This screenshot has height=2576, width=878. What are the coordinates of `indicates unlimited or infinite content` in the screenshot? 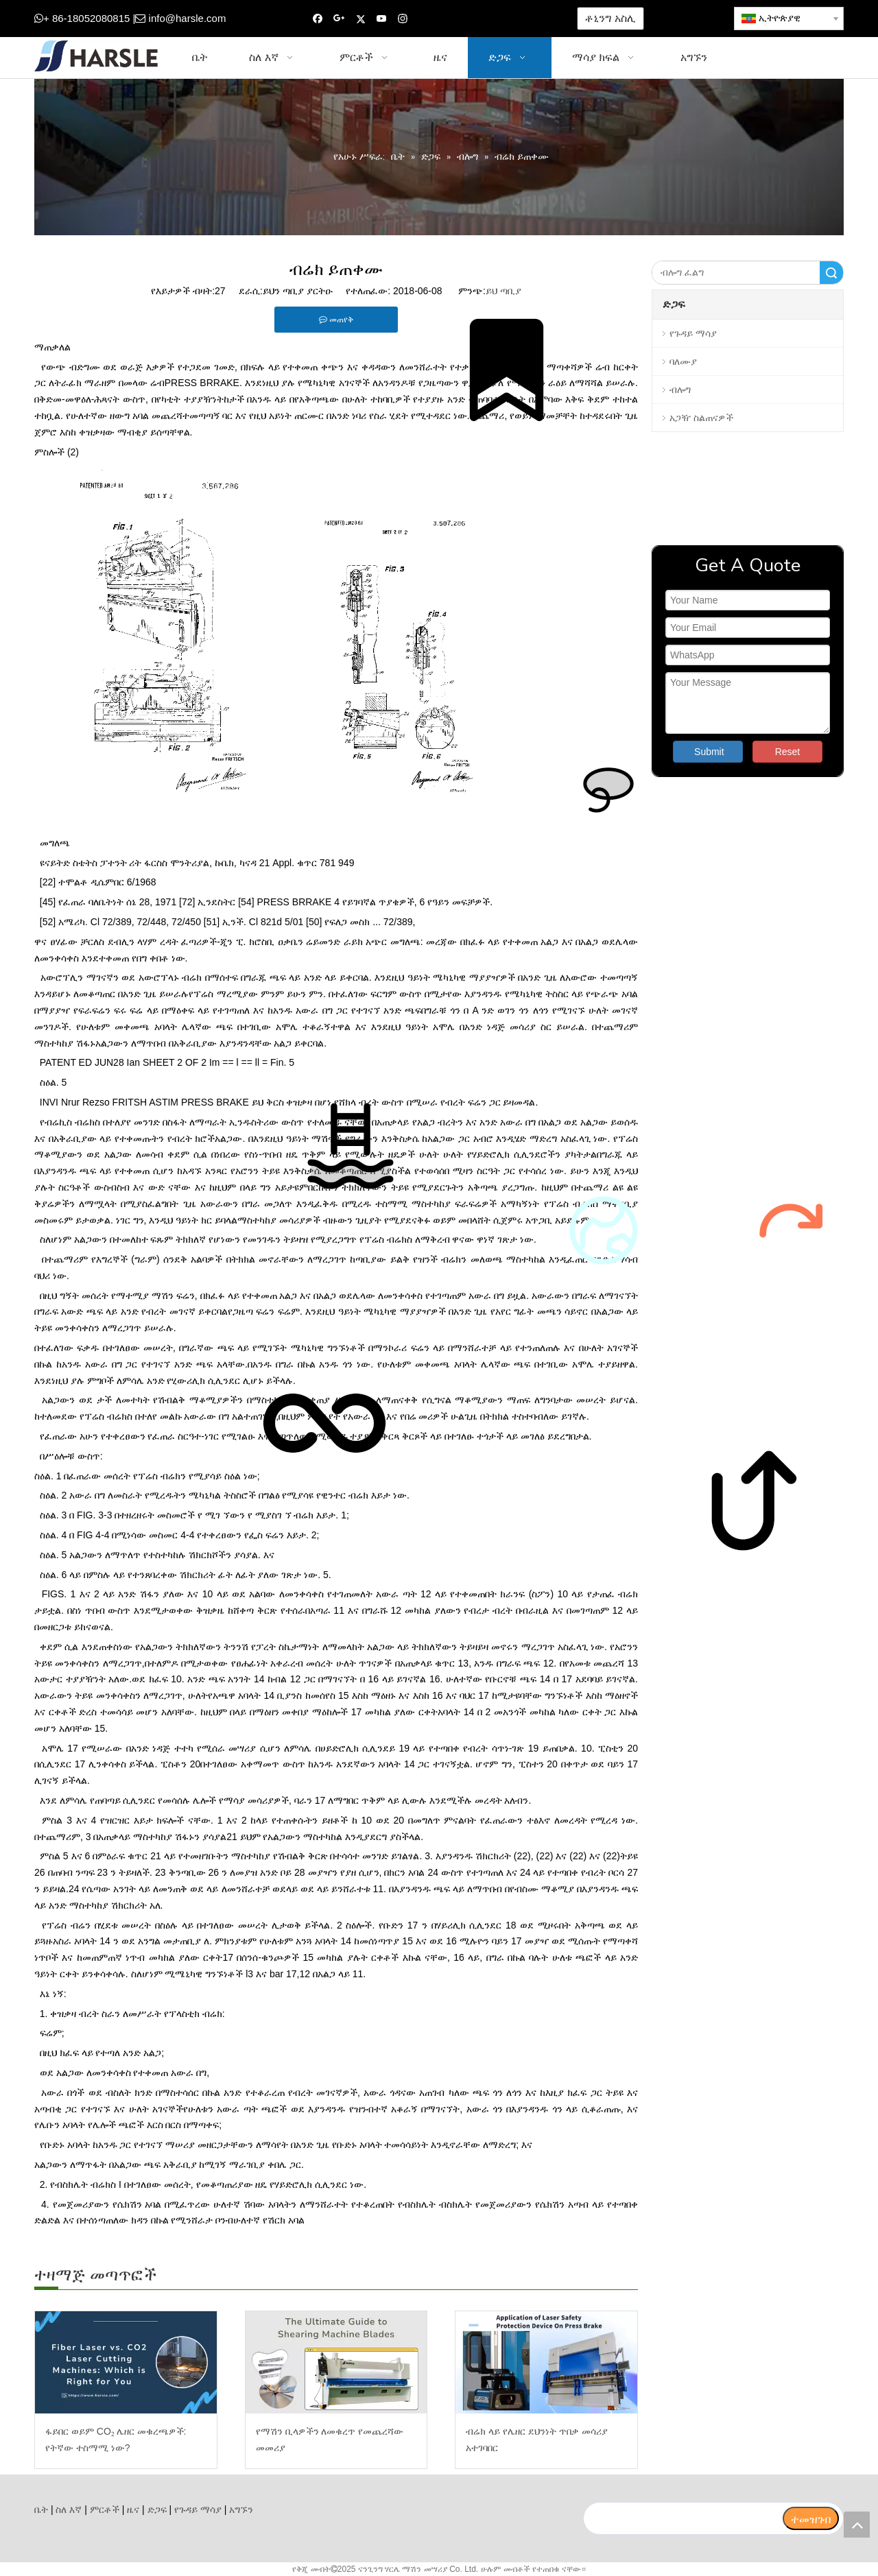 It's located at (324, 1423).